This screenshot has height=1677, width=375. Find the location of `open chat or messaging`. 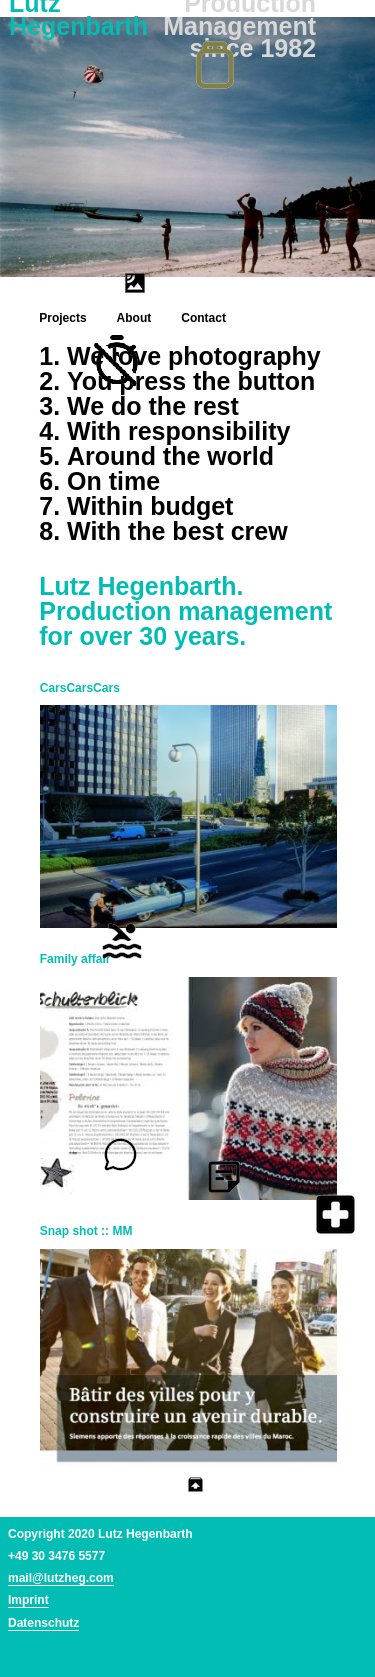

open chat or messaging is located at coordinates (120, 1154).